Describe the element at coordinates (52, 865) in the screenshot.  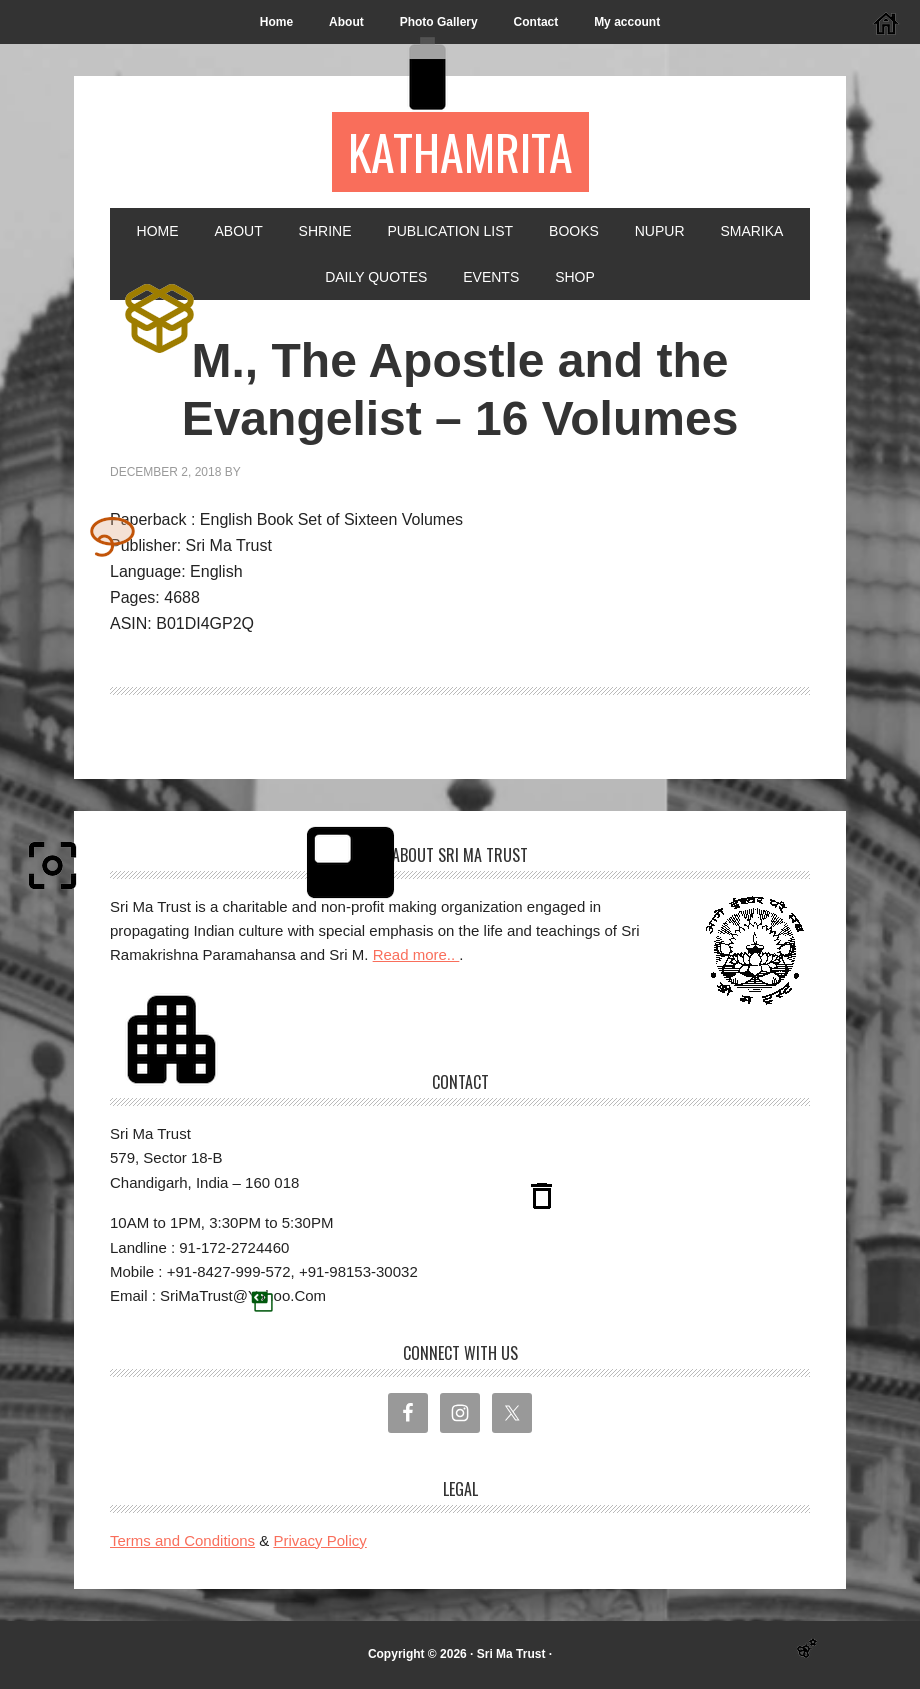
I see `center focus on camera viewfinder` at that location.